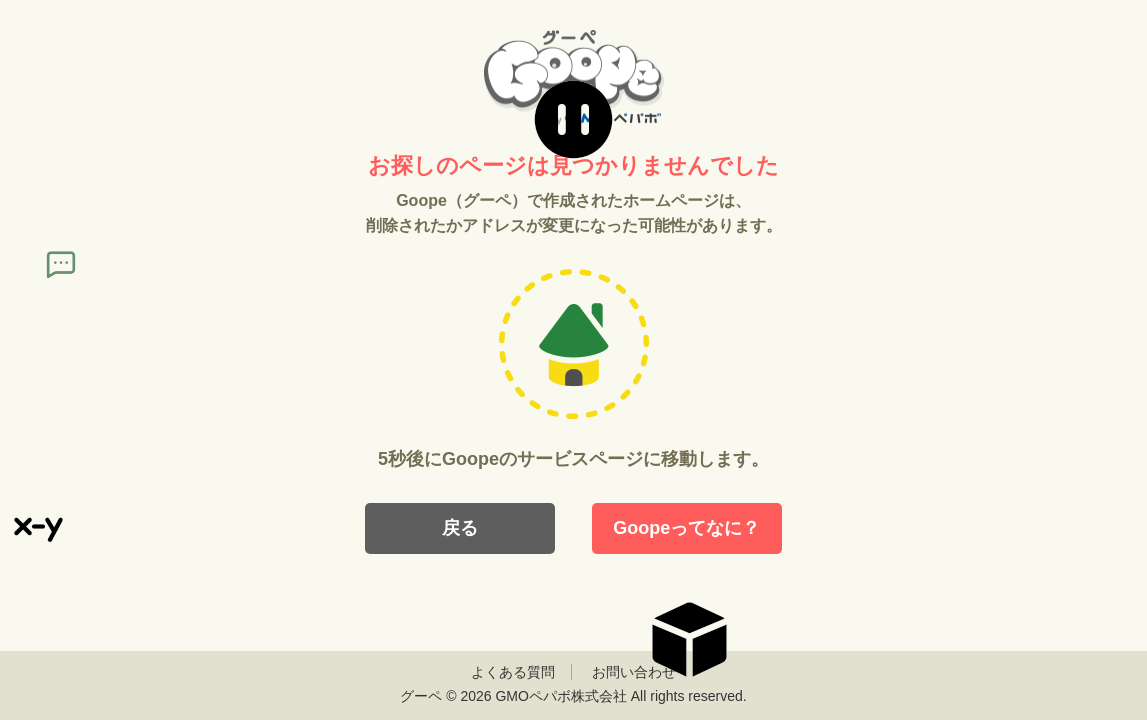  What do you see at coordinates (573, 119) in the screenshot?
I see `pause media playback` at bounding box center [573, 119].